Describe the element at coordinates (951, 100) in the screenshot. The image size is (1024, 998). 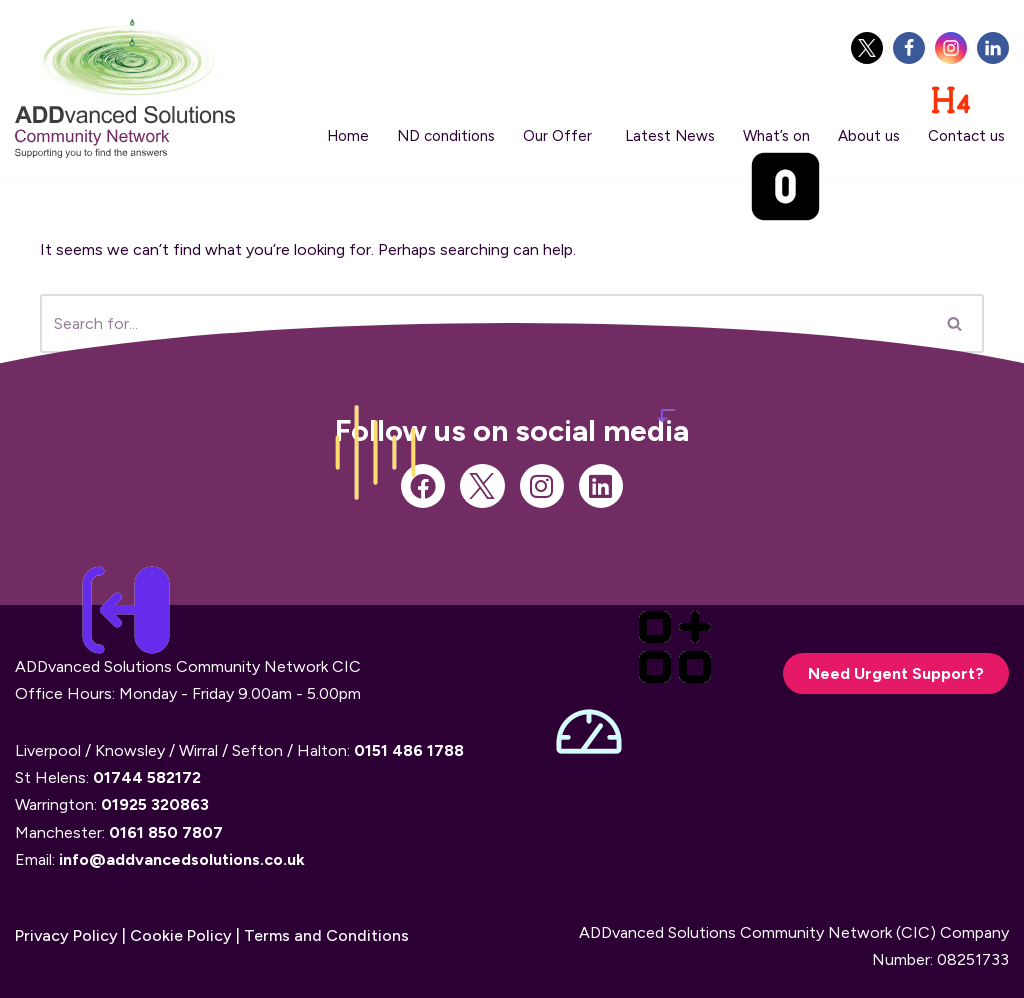
I see `format text as heading level 4` at that location.